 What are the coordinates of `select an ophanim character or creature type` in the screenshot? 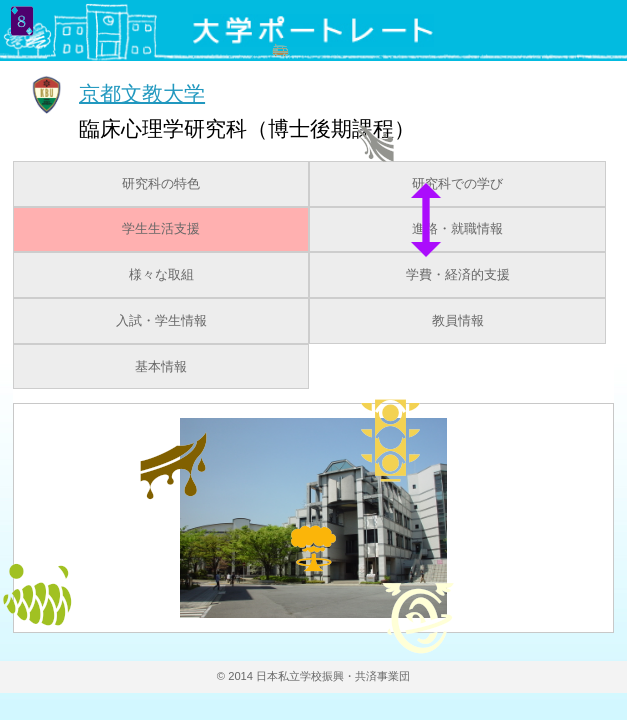 It's located at (419, 618).